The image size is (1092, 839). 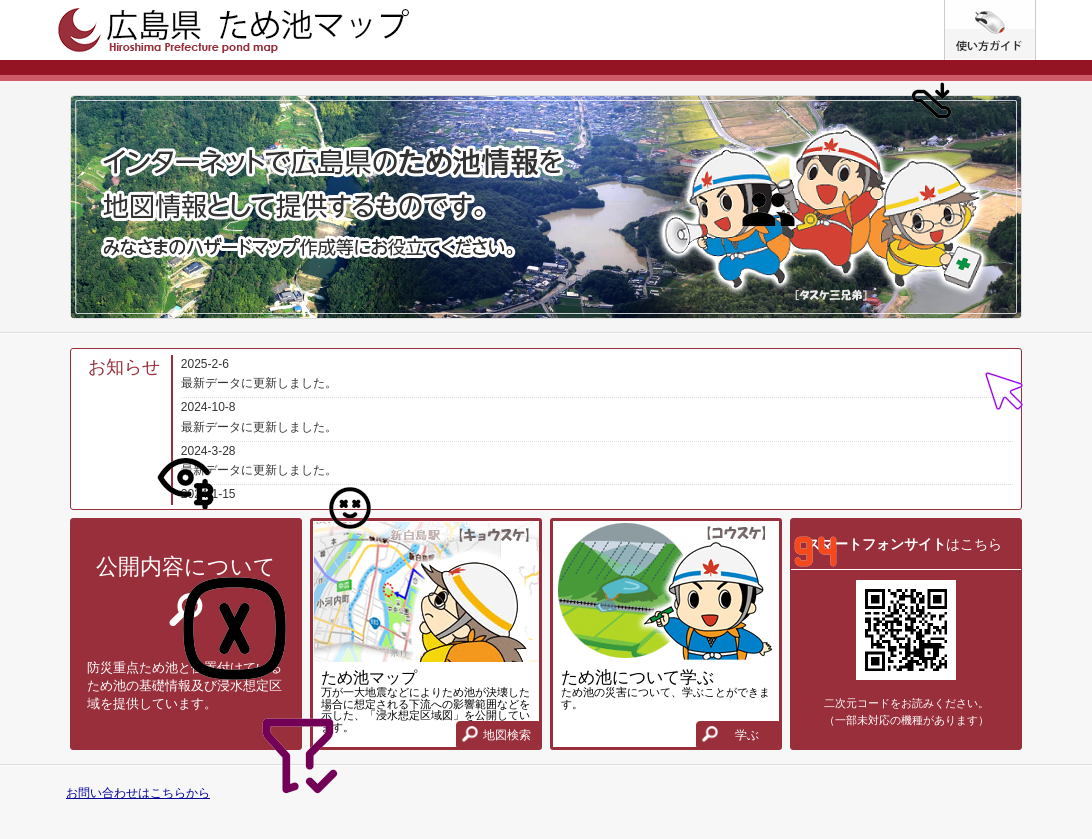 I want to click on indicates a dizzy or dazed state, so click(x=350, y=508).